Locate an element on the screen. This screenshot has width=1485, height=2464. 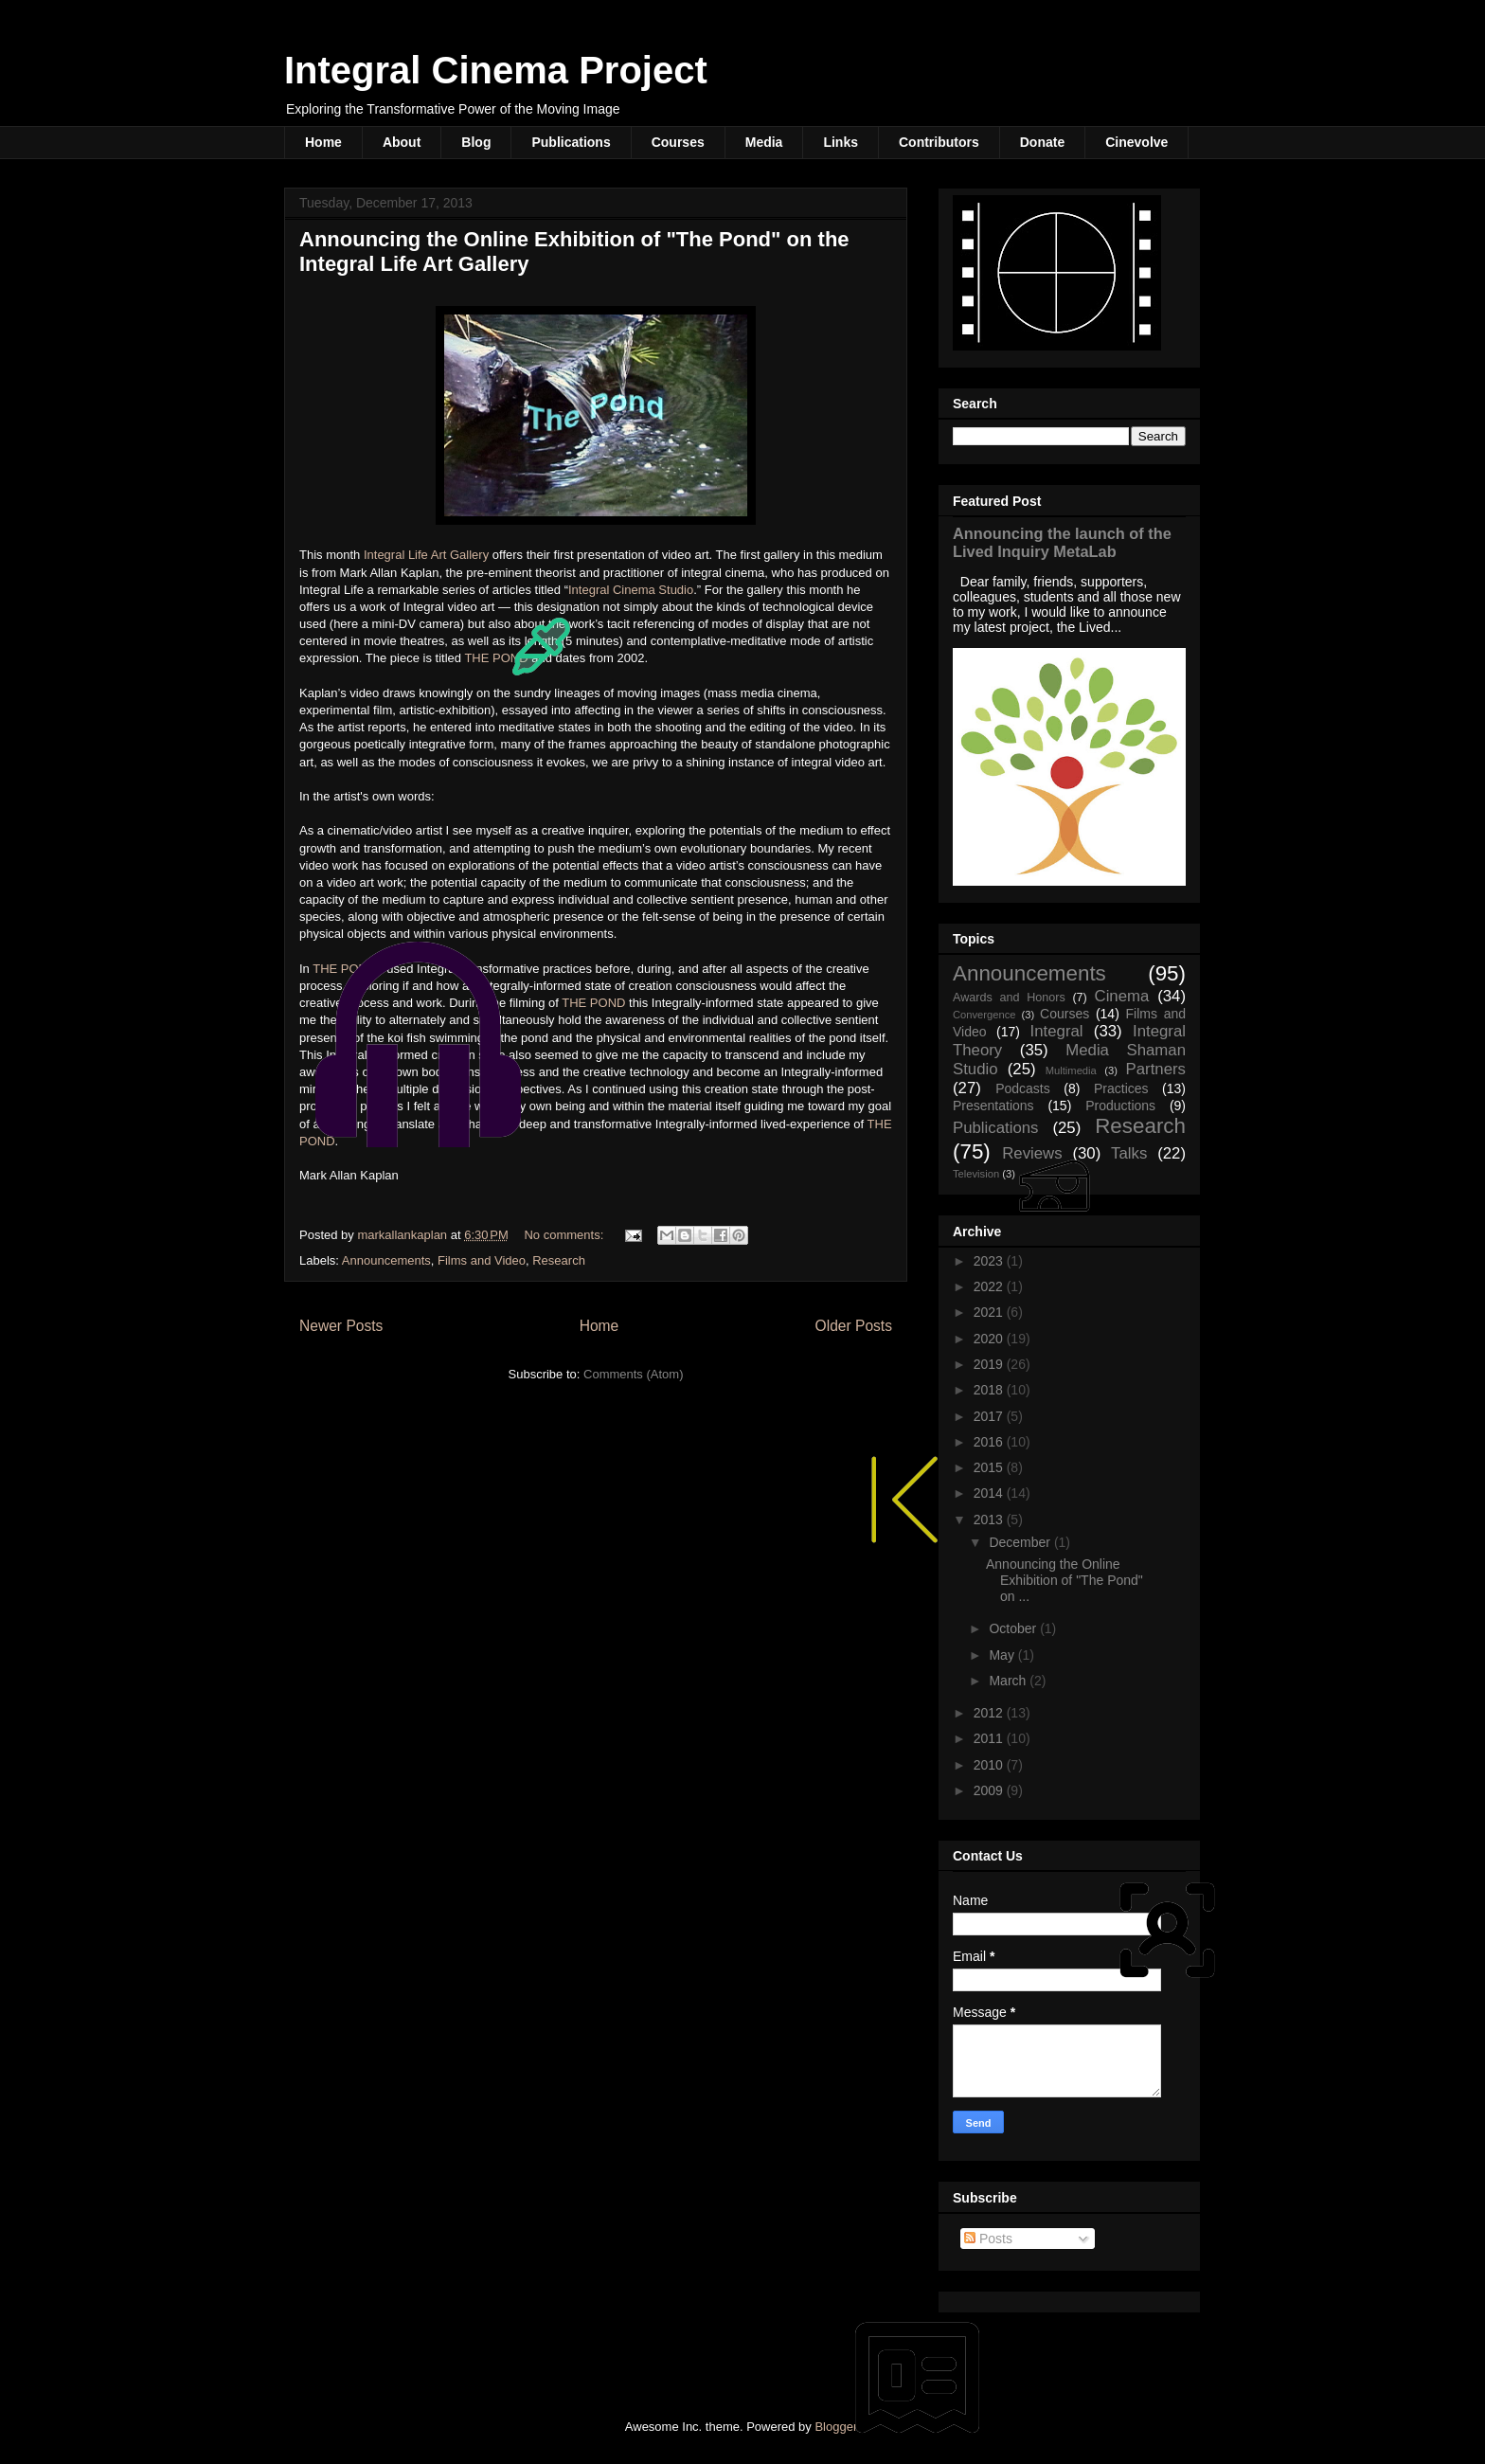
listen to audio or music is located at coordinates (418, 1044).